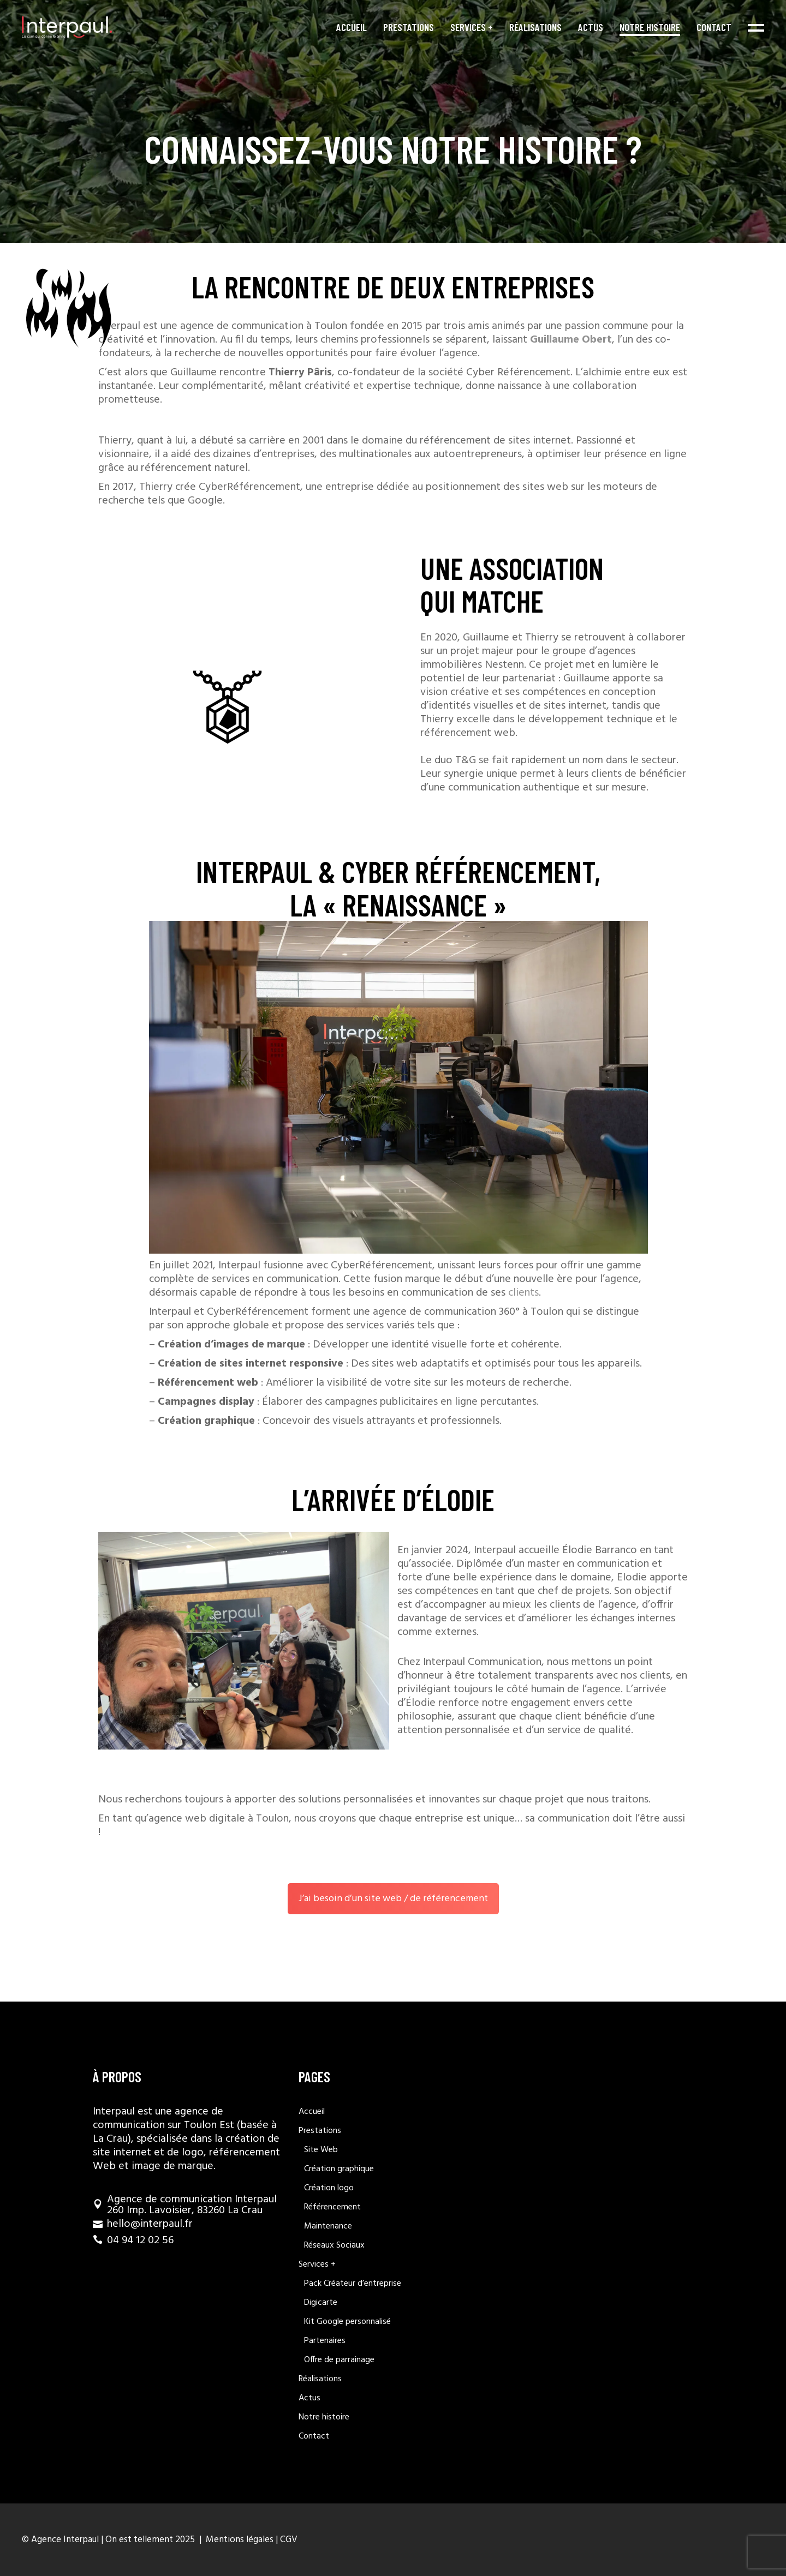  I want to click on view jewelry or accessories inventory, so click(228, 707).